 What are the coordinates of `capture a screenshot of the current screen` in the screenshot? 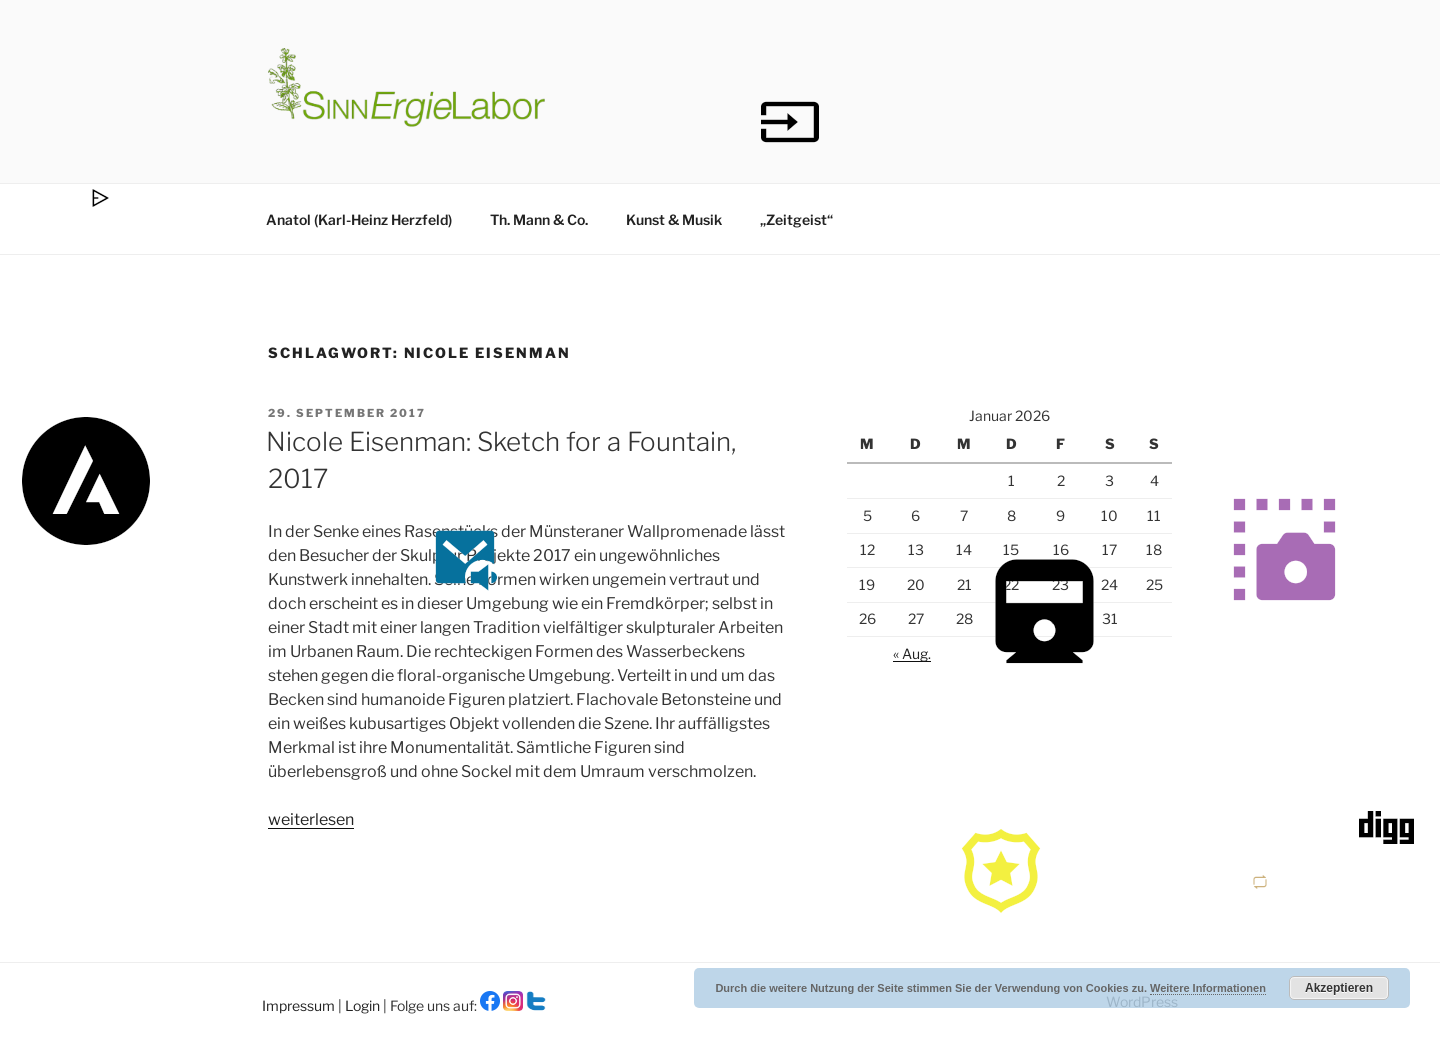 It's located at (1284, 549).